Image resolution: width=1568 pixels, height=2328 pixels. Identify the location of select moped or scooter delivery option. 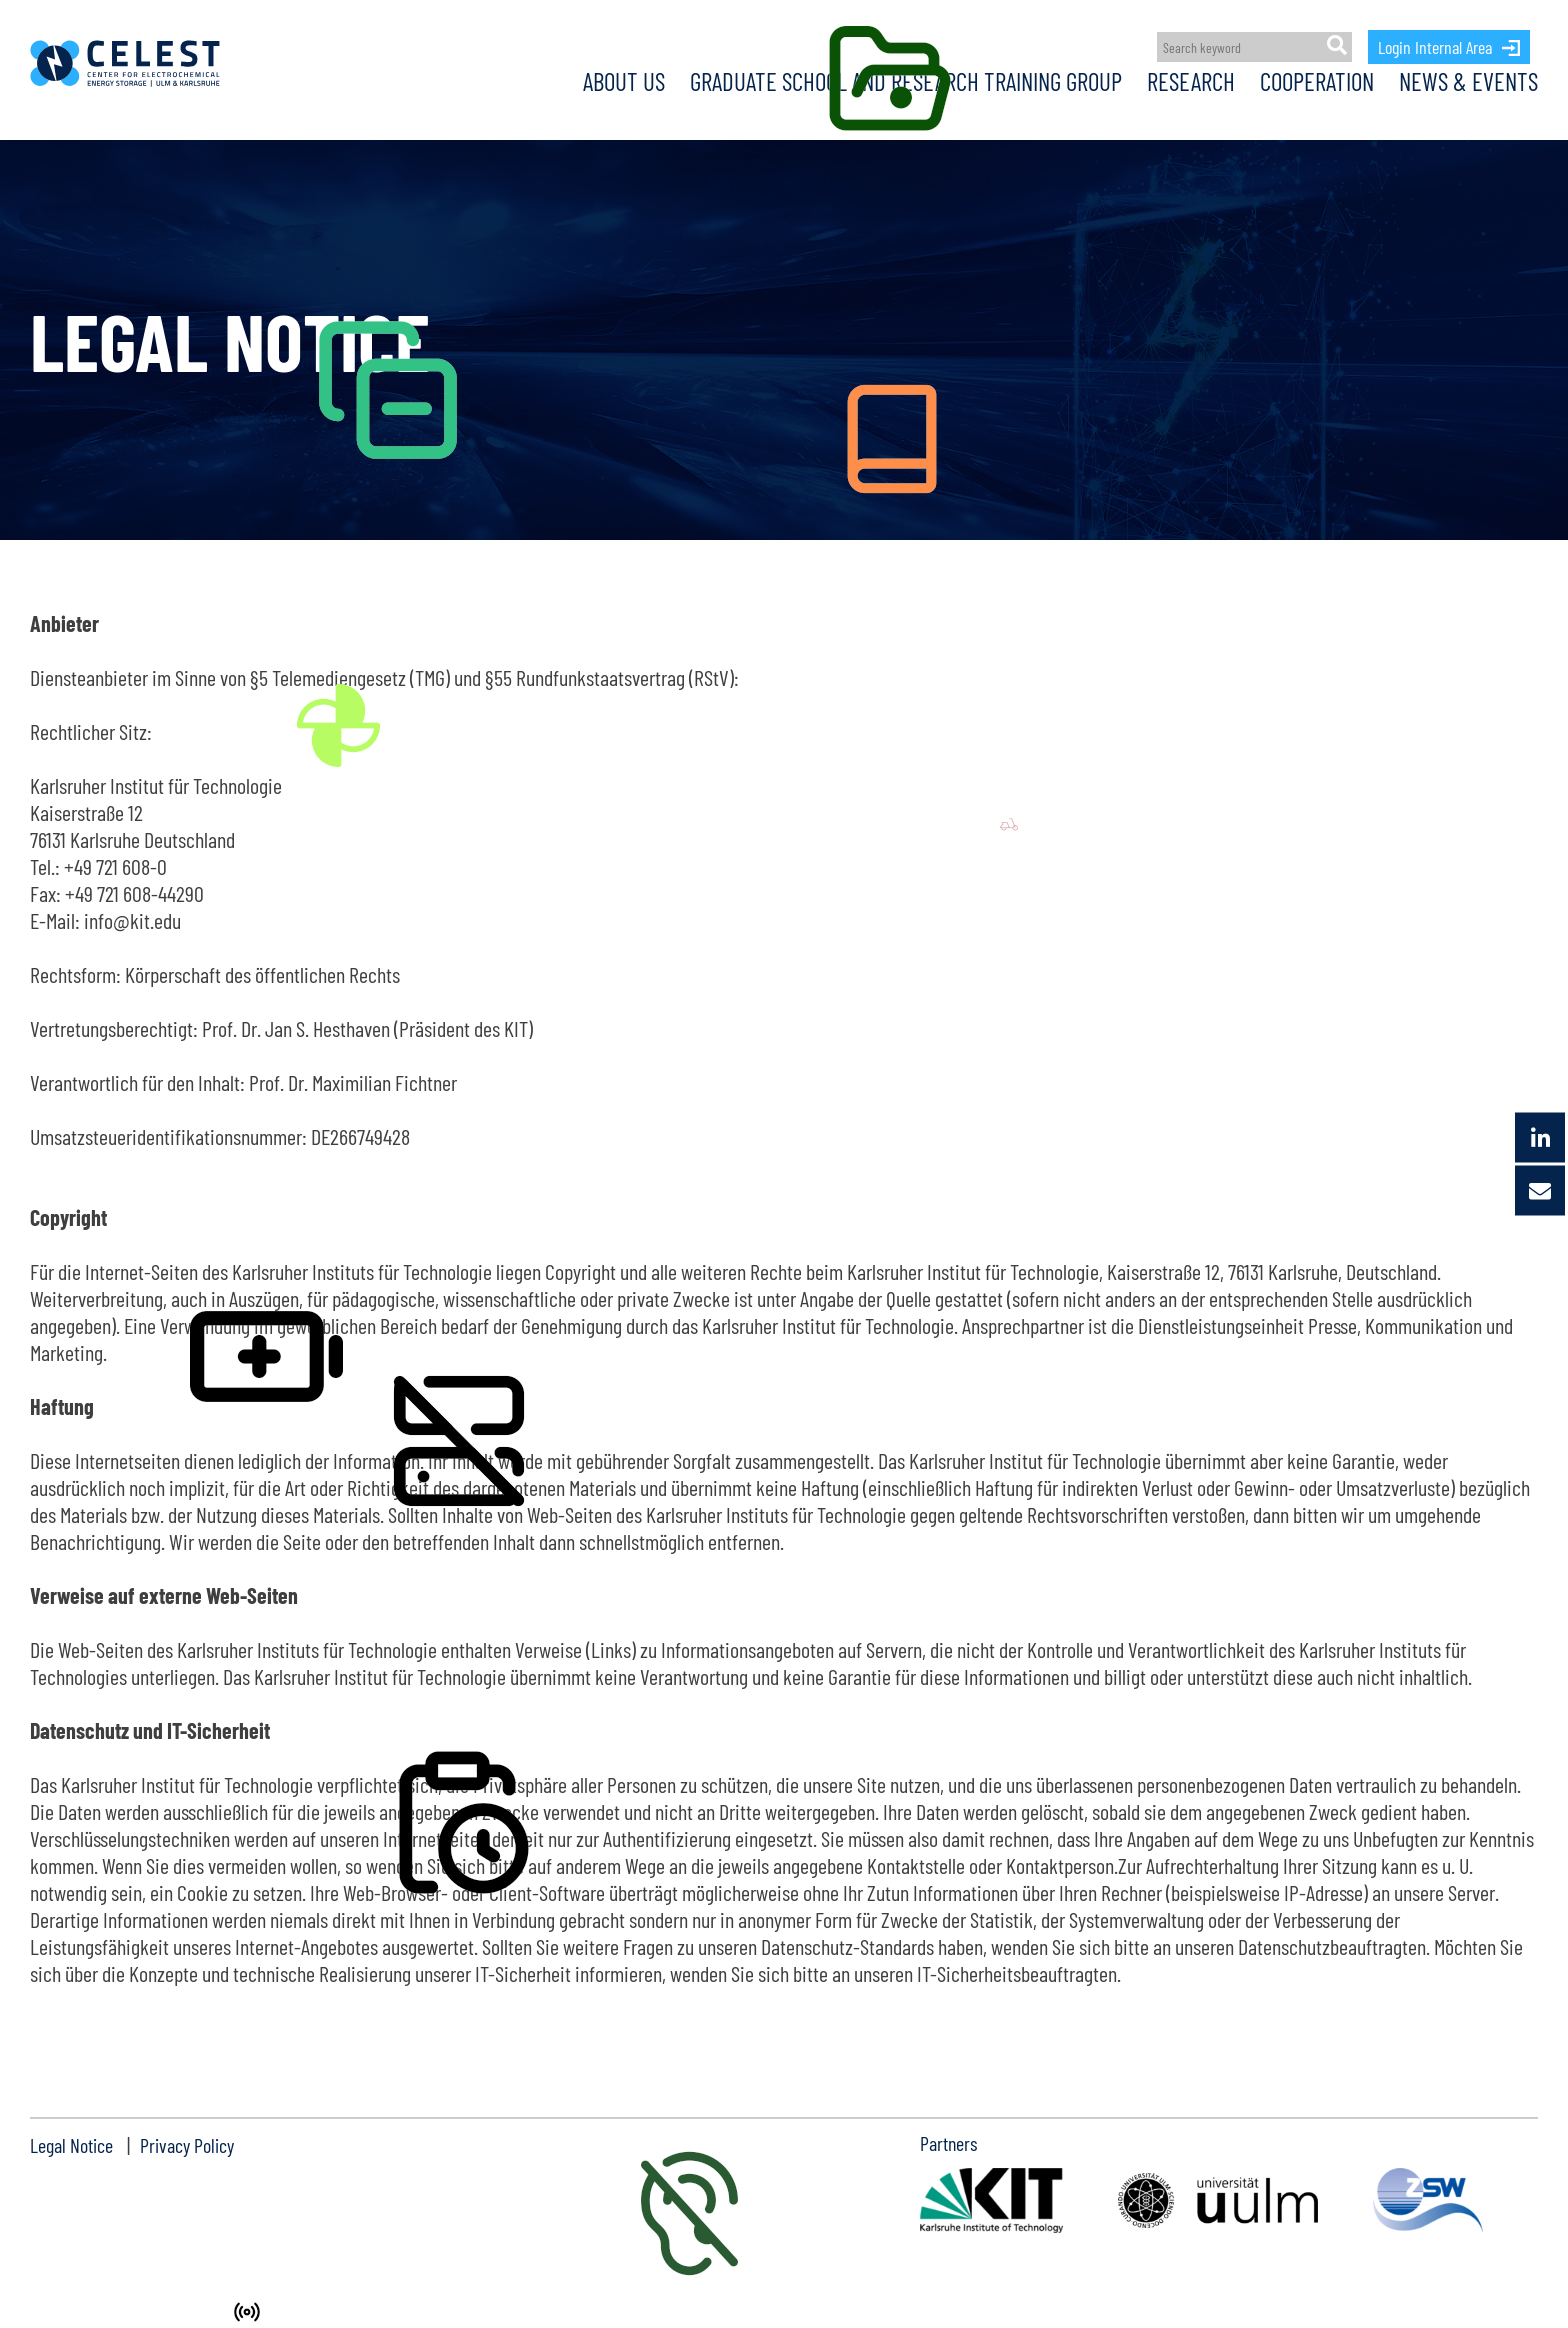
(1009, 825).